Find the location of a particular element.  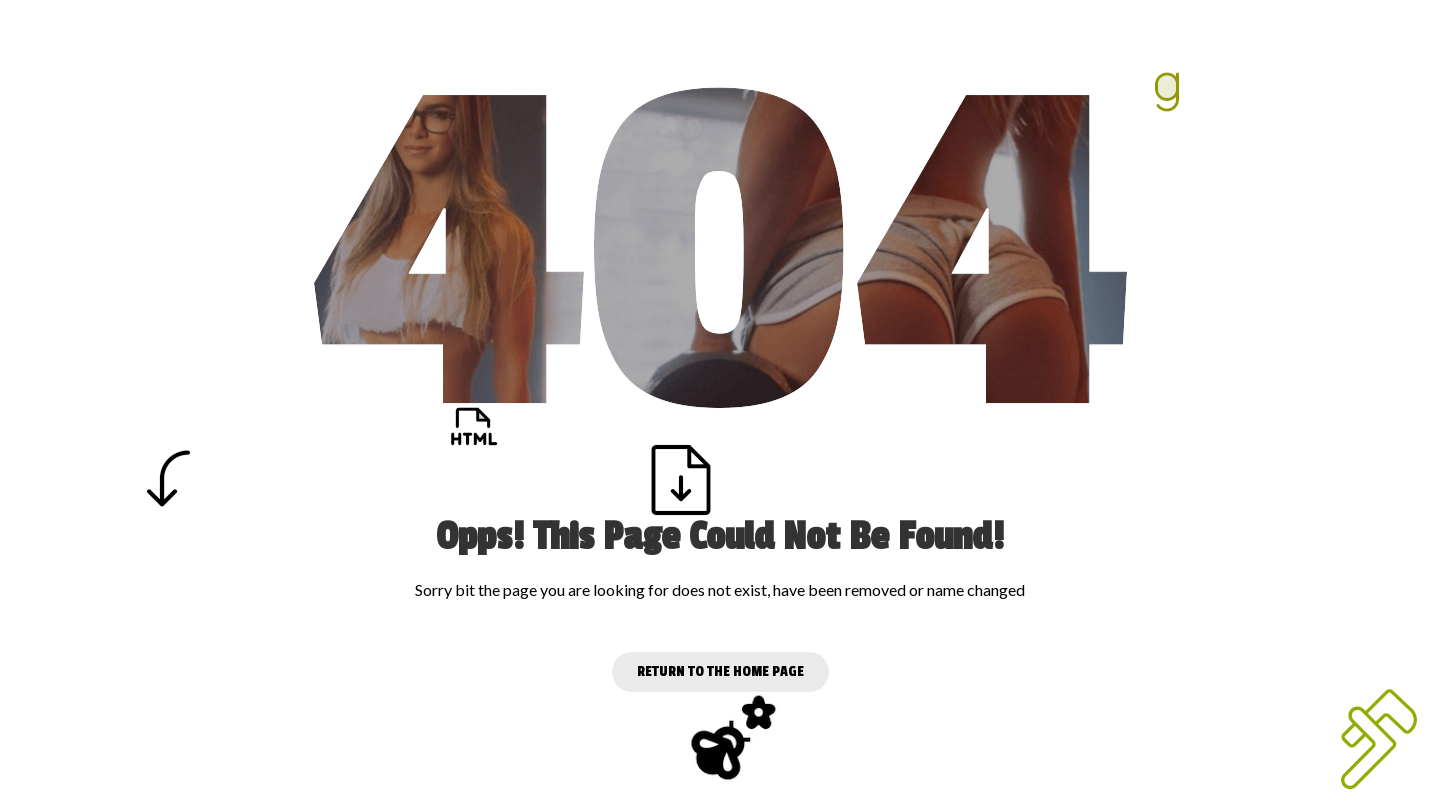

view or open an HTML file is located at coordinates (473, 428).